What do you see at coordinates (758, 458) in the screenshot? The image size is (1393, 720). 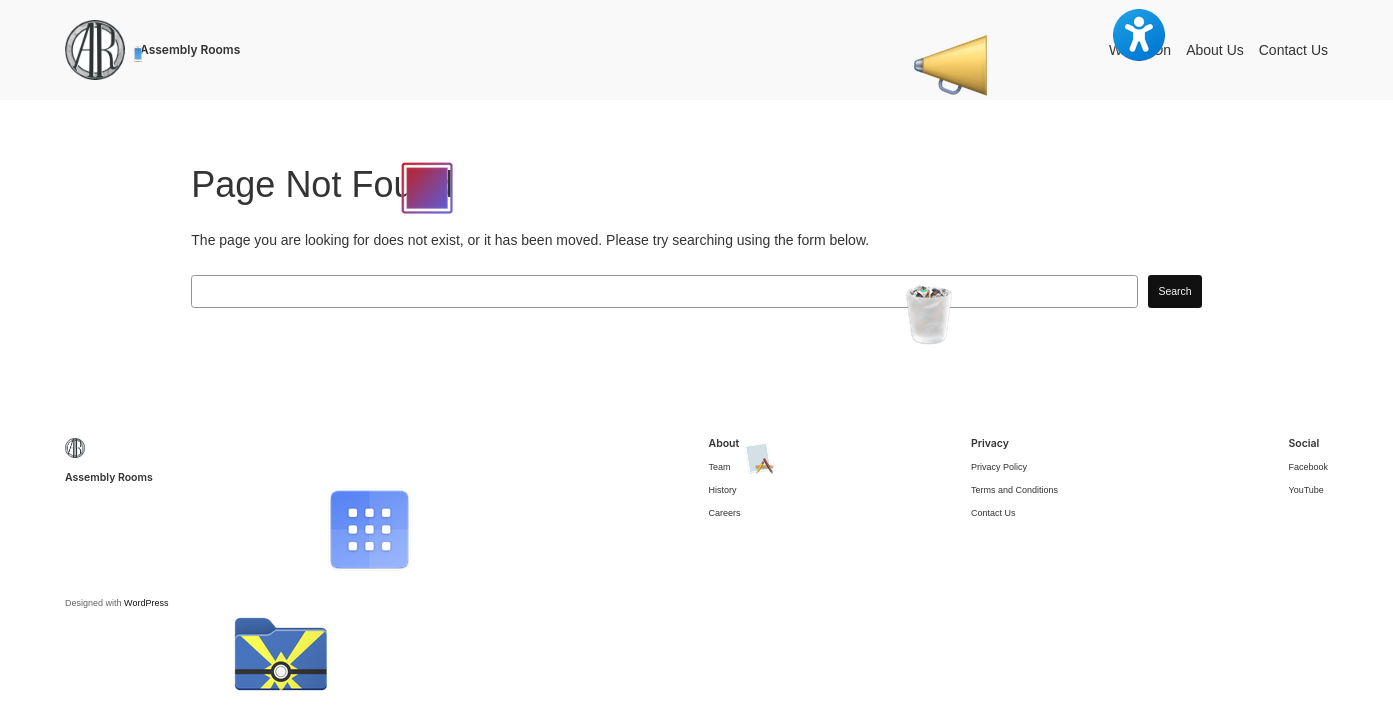 I see `generic application icon for unidentified apps` at bounding box center [758, 458].